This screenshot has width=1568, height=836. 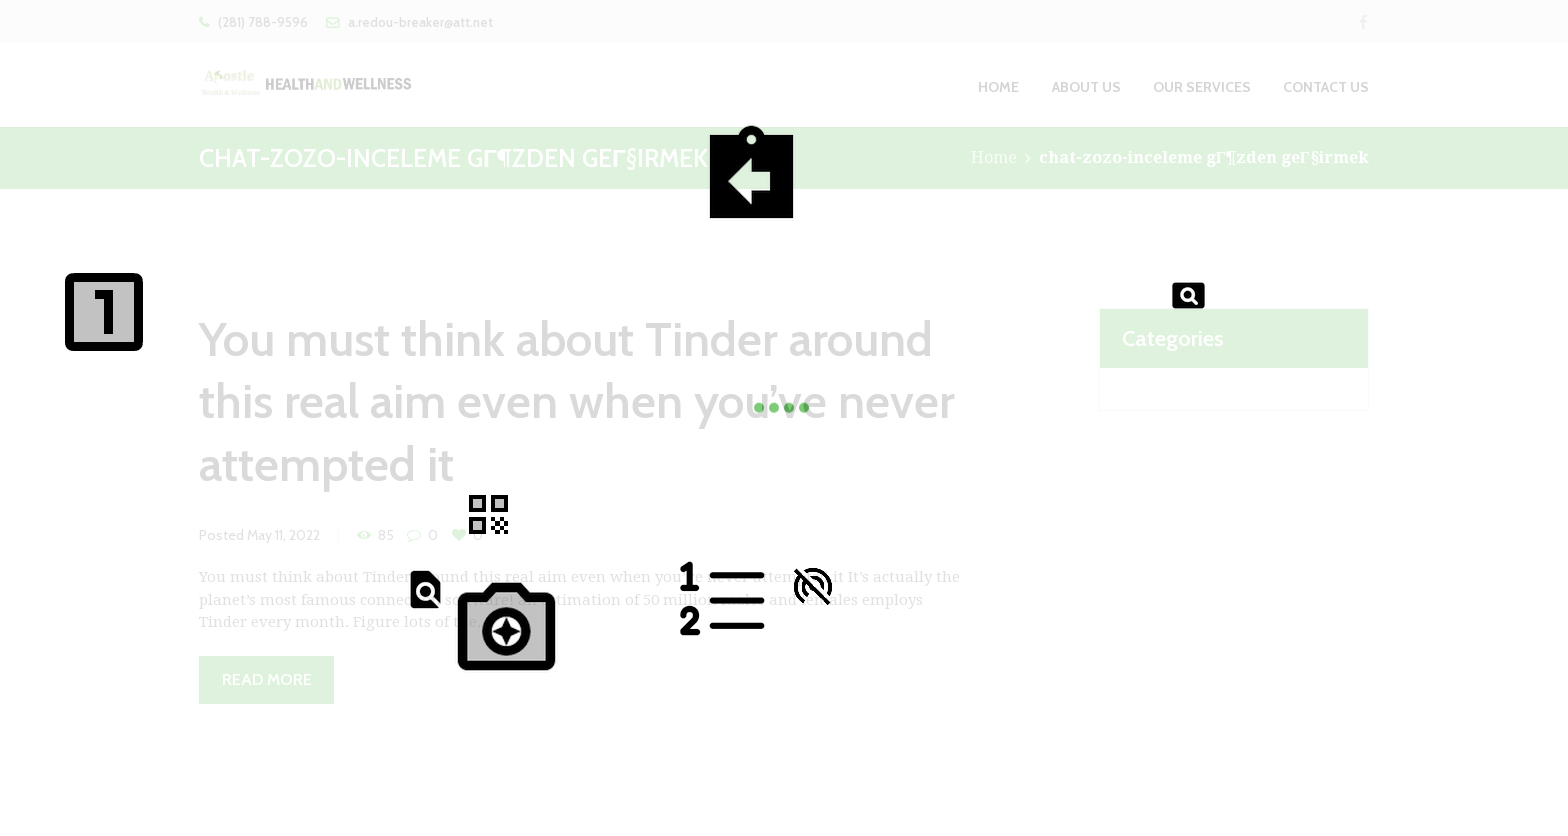 What do you see at coordinates (813, 587) in the screenshot?
I see `indicates mobile hotspot is disabled` at bounding box center [813, 587].